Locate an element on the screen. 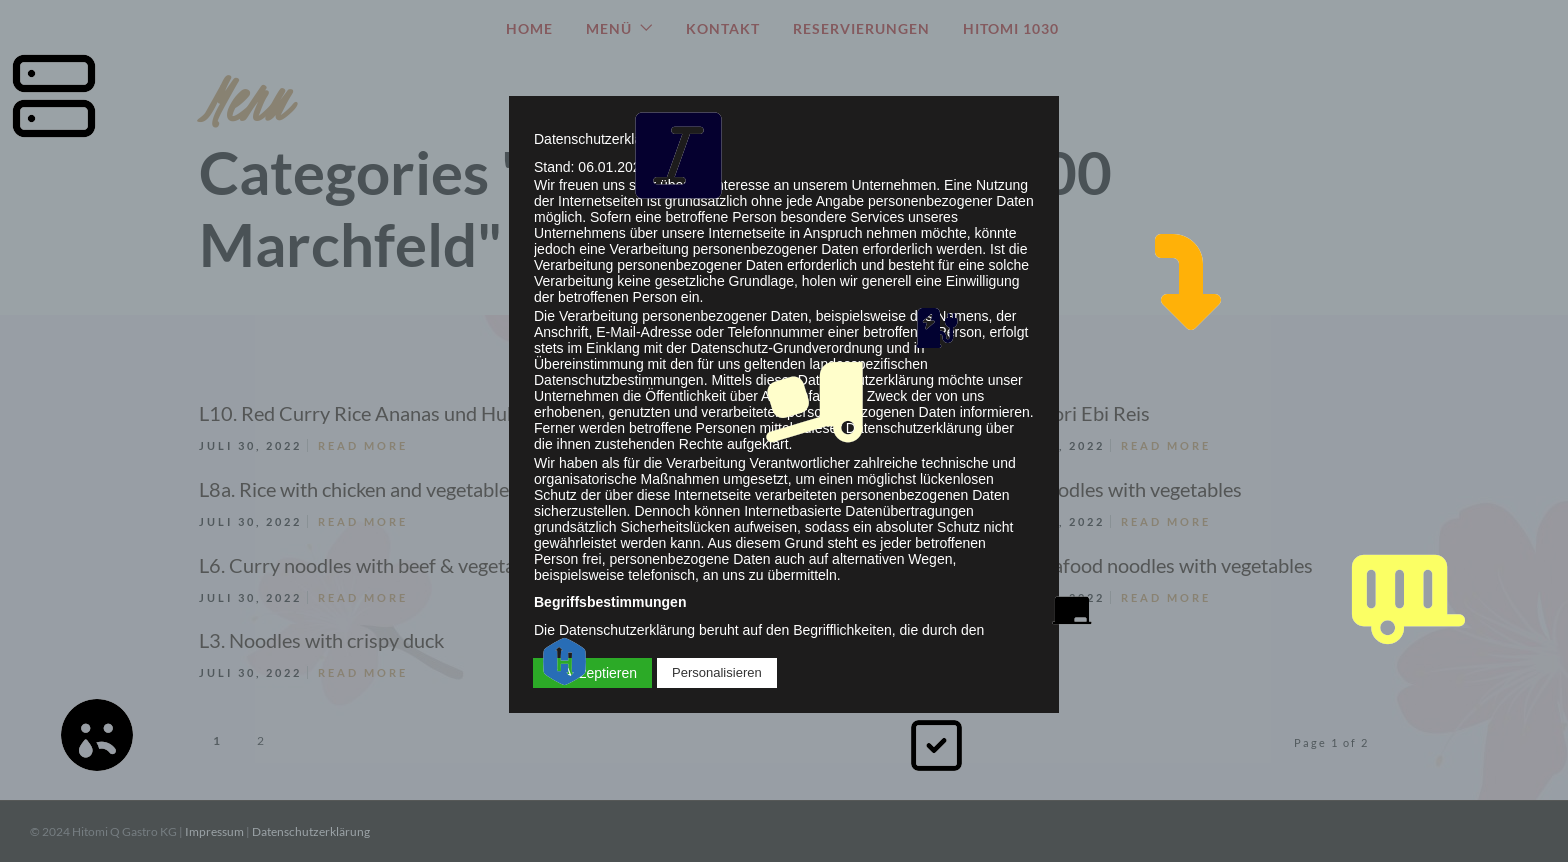 This screenshot has height=862, width=1568. apply italic formatting to selected text is located at coordinates (678, 155).